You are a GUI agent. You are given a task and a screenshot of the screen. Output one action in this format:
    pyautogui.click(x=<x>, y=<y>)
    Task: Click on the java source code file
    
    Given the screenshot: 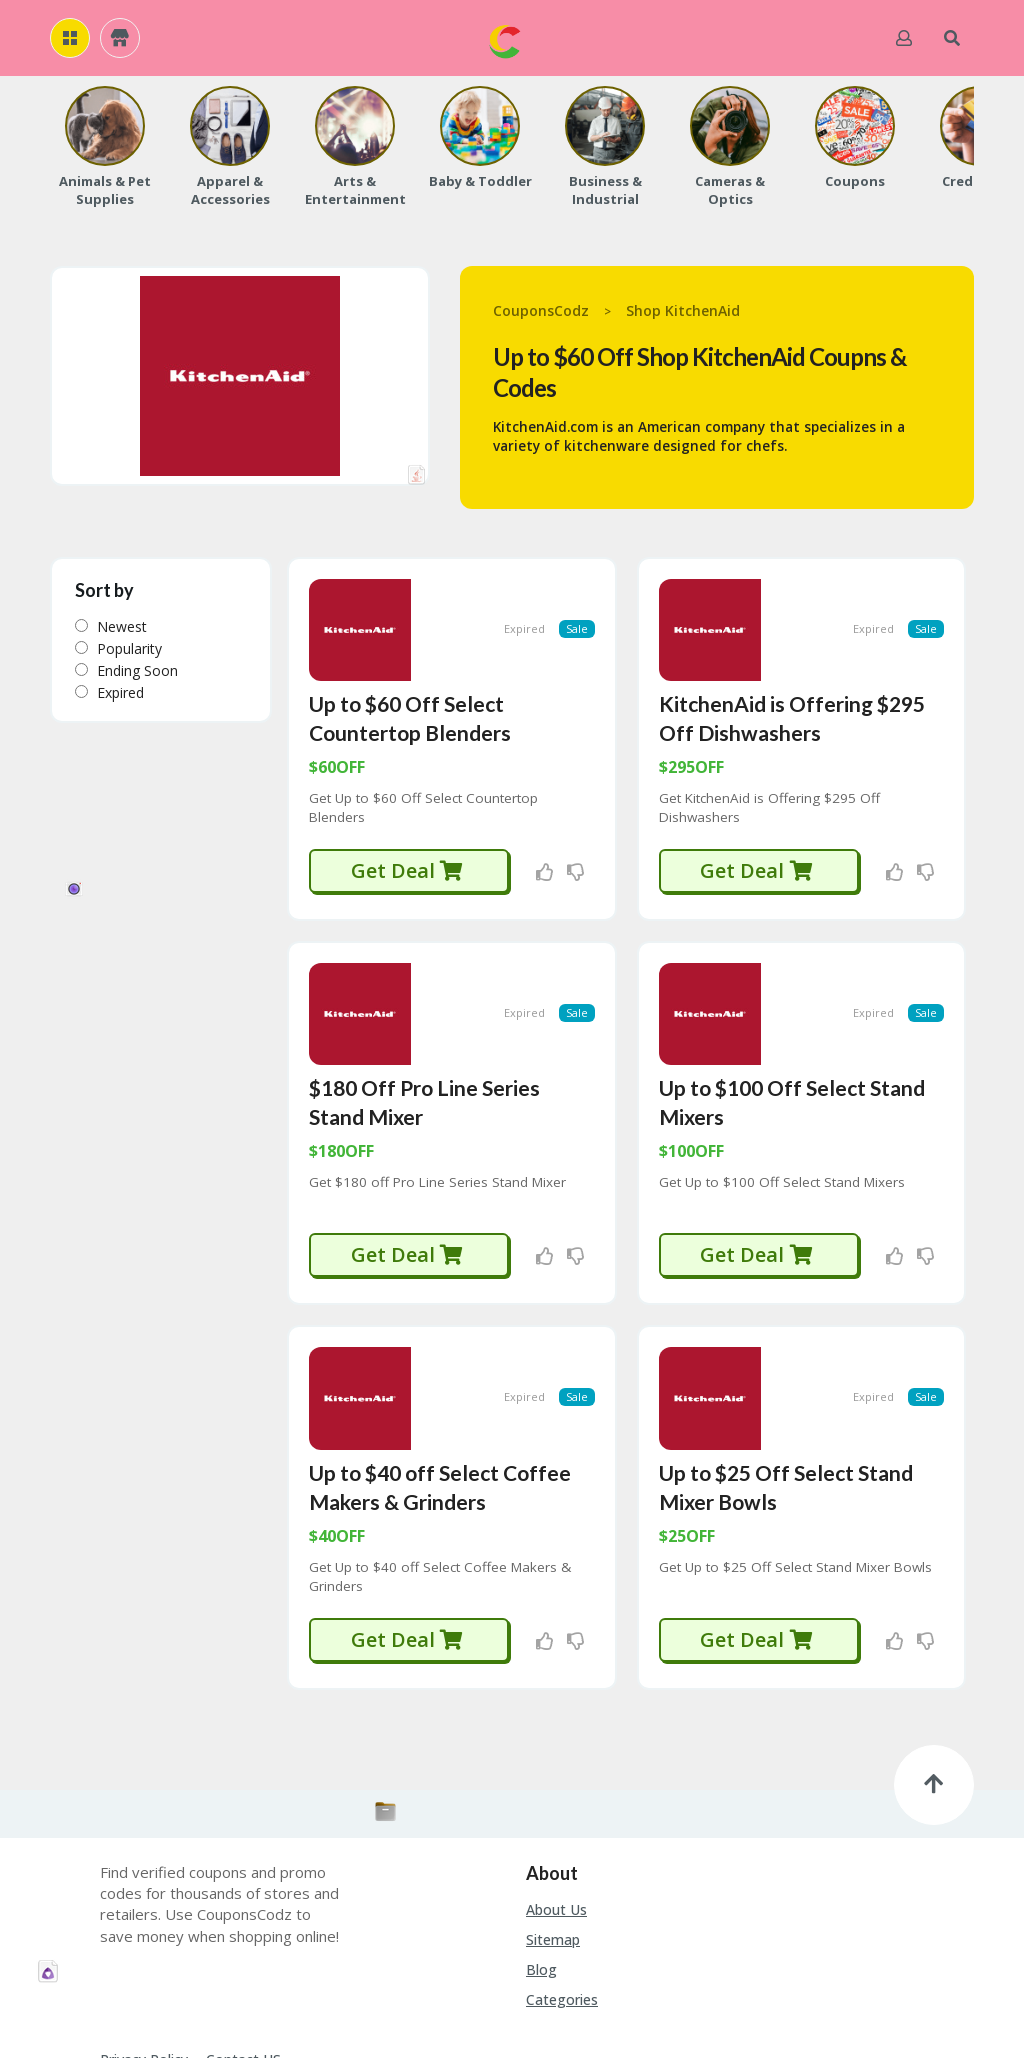 What is the action you would take?
    pyautogui.click(x=416, y=474)
    